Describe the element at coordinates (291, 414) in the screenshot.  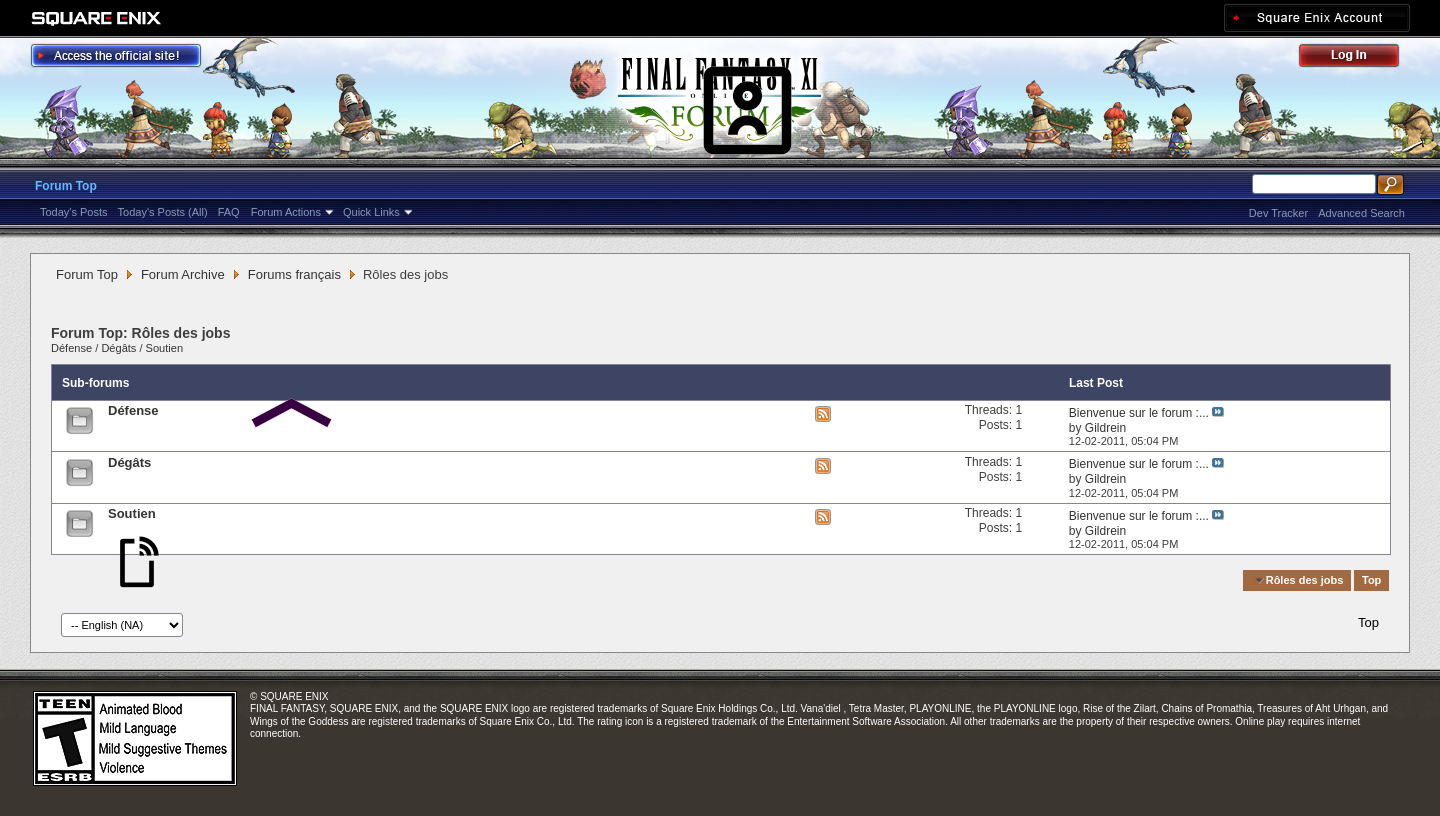
I see `scroll to top of page` at that location.